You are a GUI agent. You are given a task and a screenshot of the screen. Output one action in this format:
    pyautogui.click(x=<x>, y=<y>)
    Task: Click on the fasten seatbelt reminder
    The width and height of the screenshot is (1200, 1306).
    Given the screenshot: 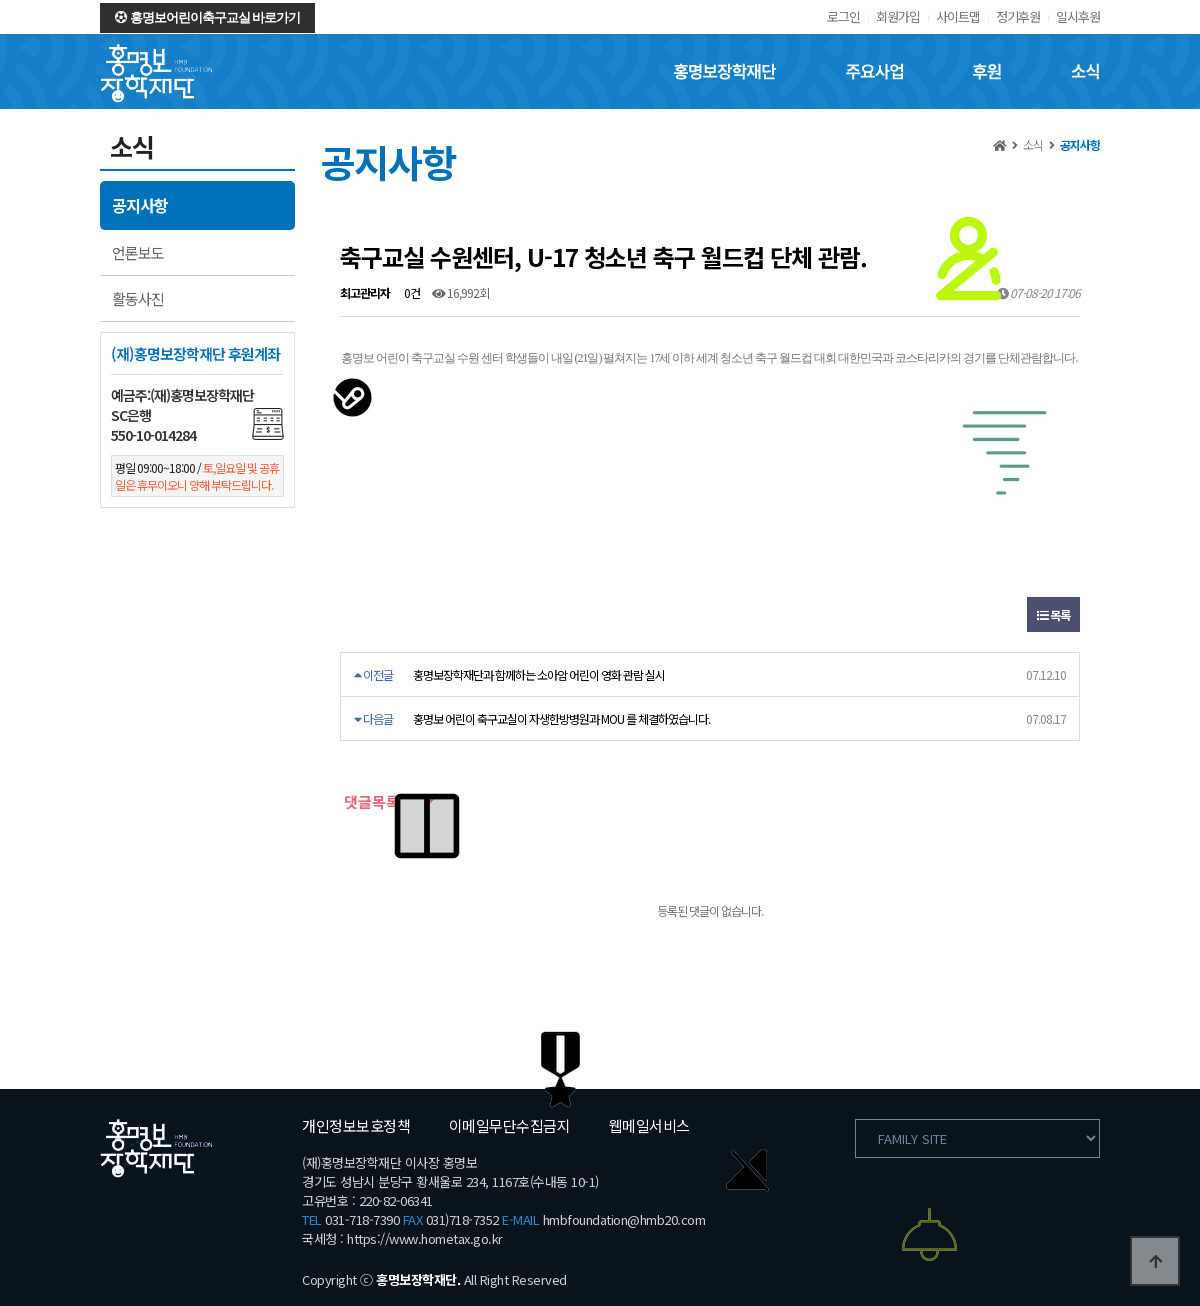 What is the action you would take?
    pyautogui.click(x=968, y=258)
    